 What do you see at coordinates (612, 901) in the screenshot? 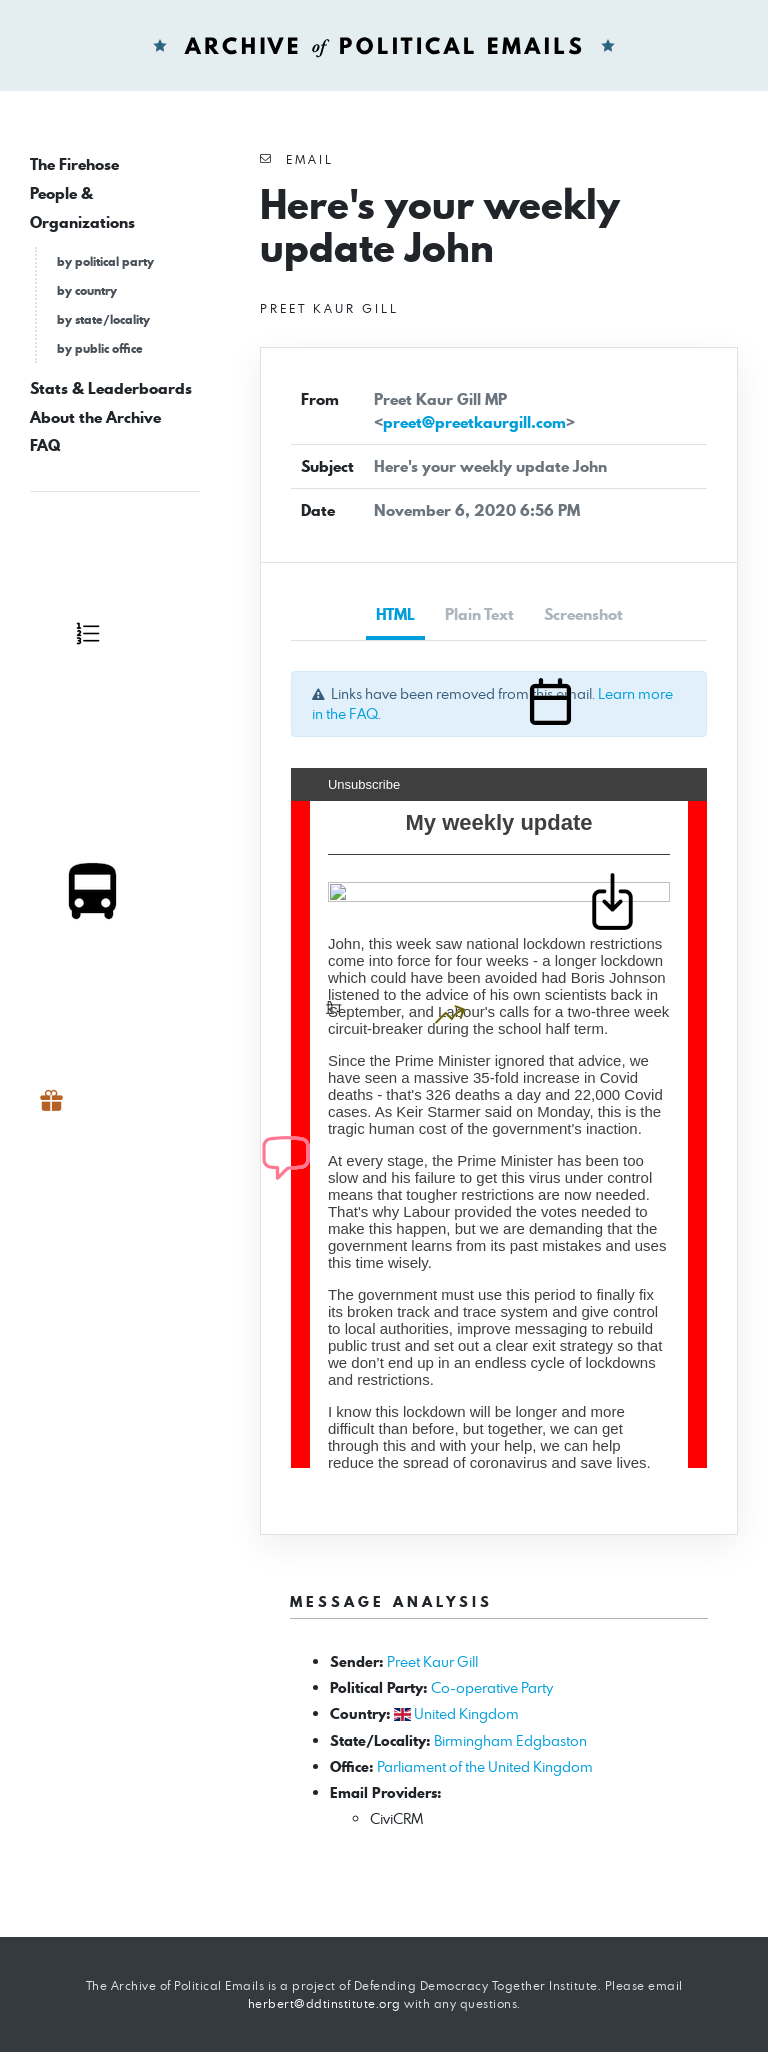
I see `download file to device` at bounding box center [612, 901].